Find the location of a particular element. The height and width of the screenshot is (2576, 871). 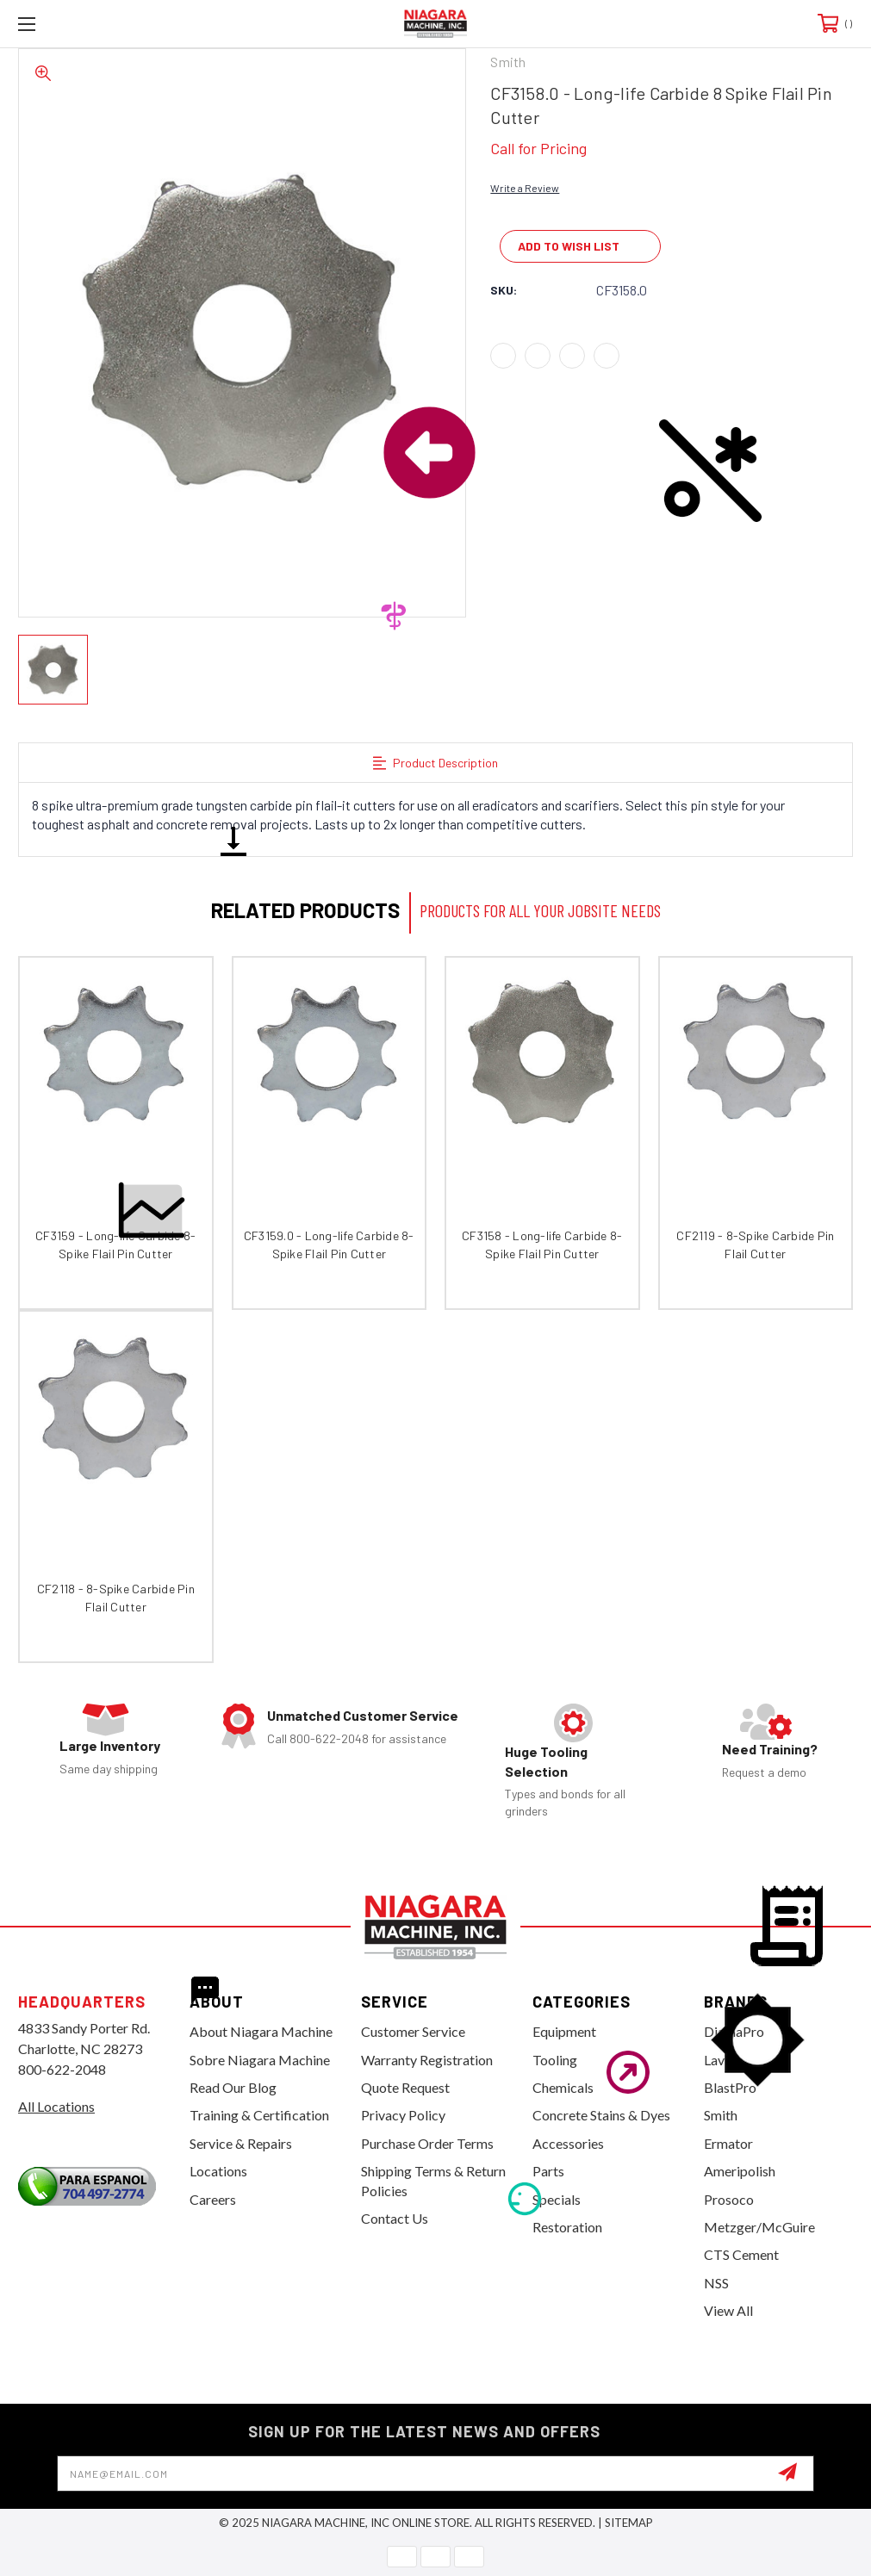

align content to the bottom of a container is located at coordinates (233, 841).